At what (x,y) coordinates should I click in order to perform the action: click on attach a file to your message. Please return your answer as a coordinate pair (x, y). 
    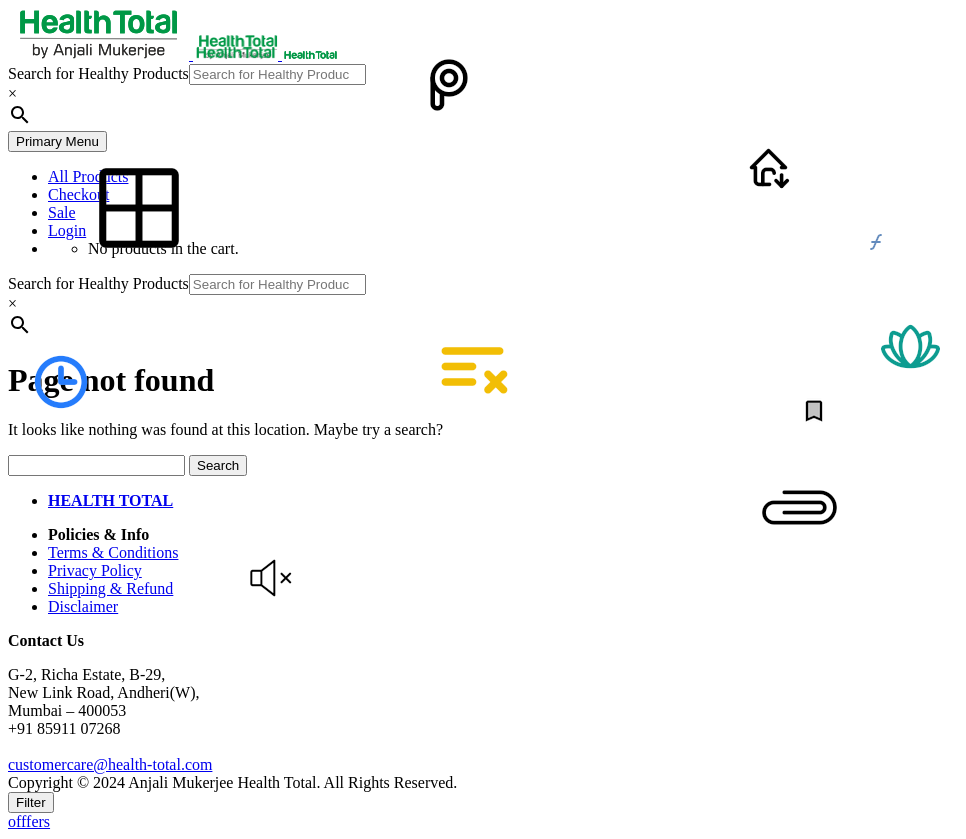
    Looking at the image, I should click on (799, 507).